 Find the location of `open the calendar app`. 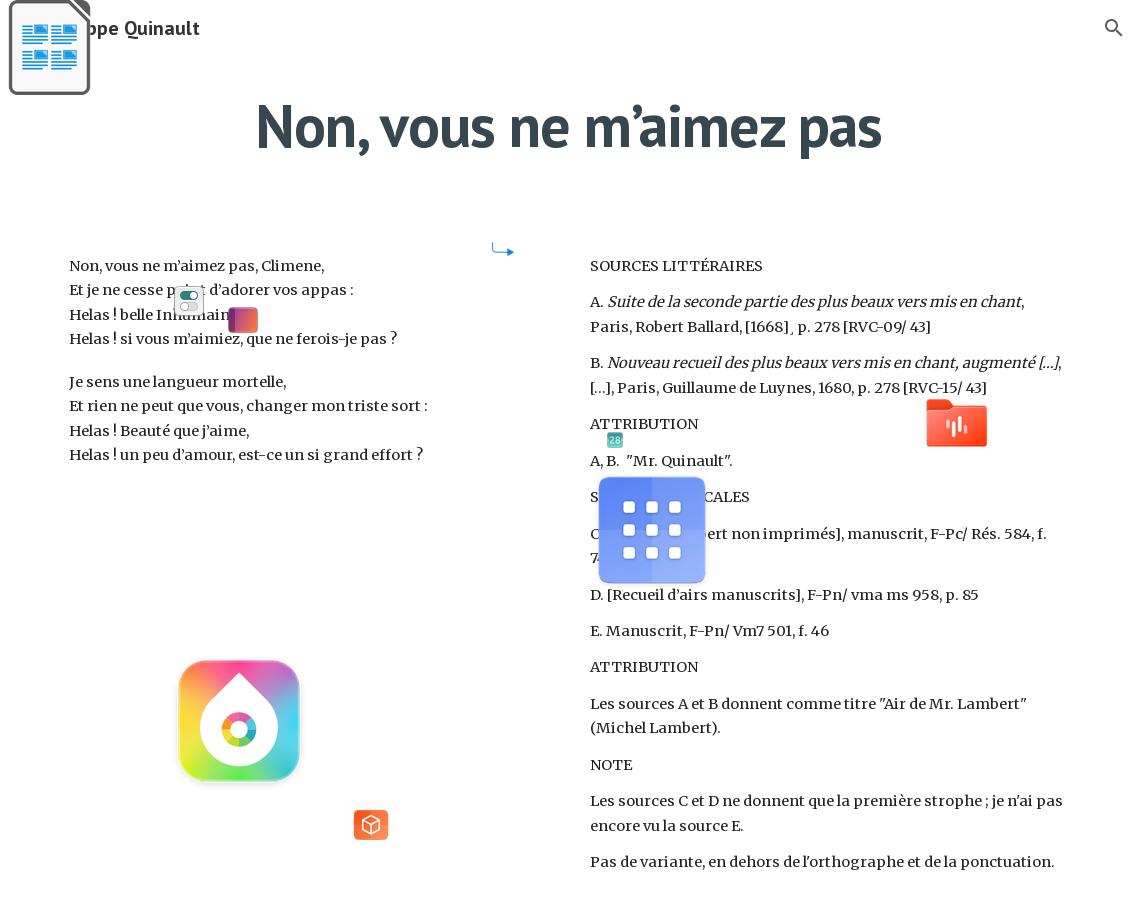

open the calendar app is located at coordinates (615, 440).